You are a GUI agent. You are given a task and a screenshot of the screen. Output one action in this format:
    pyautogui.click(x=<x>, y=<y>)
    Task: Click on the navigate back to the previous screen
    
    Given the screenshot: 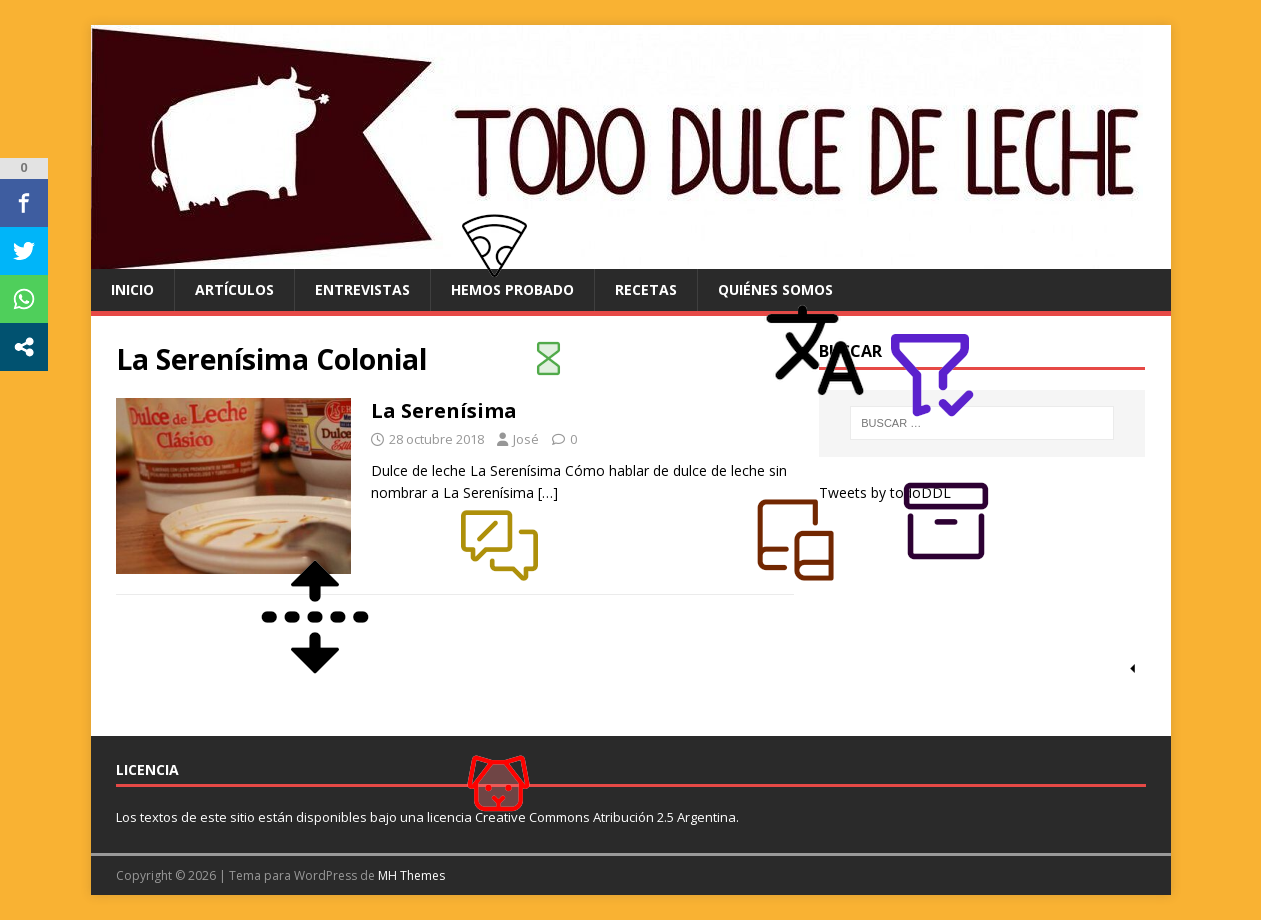 What is the action you would take?
    pyautogui.click(x=1132, y=668)
    